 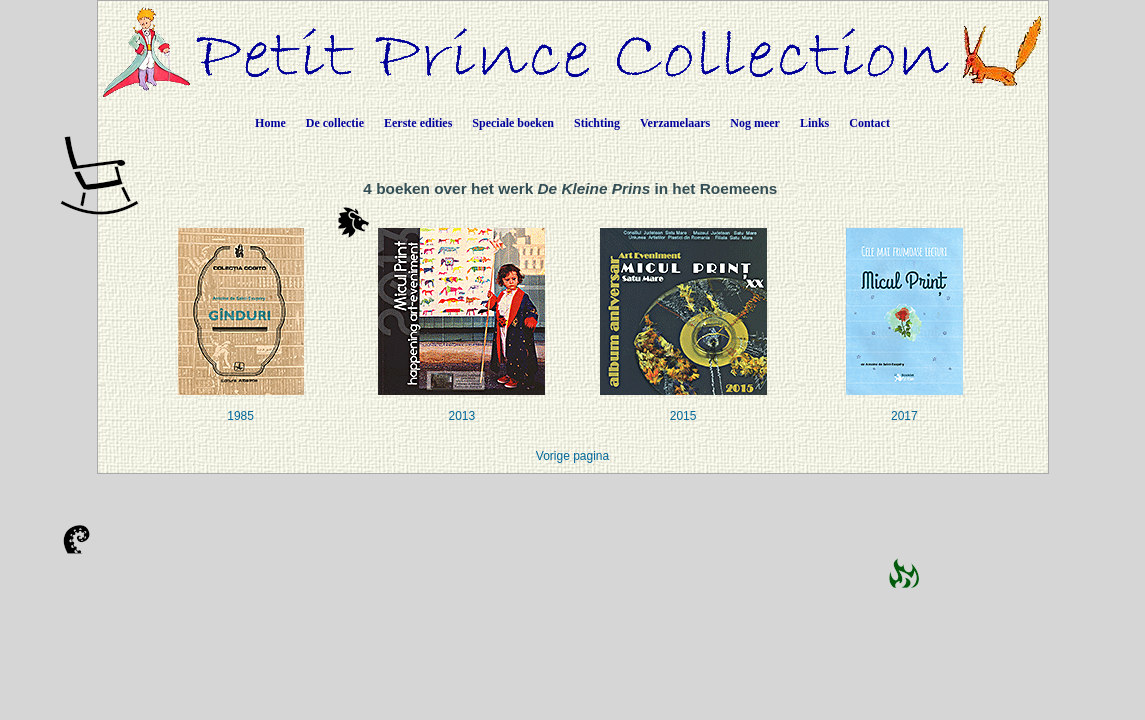 What do you see at coordinates (99, 175) in the screenshot?
I see `browse furniture or home decor items` at bounding box center [99, 175].